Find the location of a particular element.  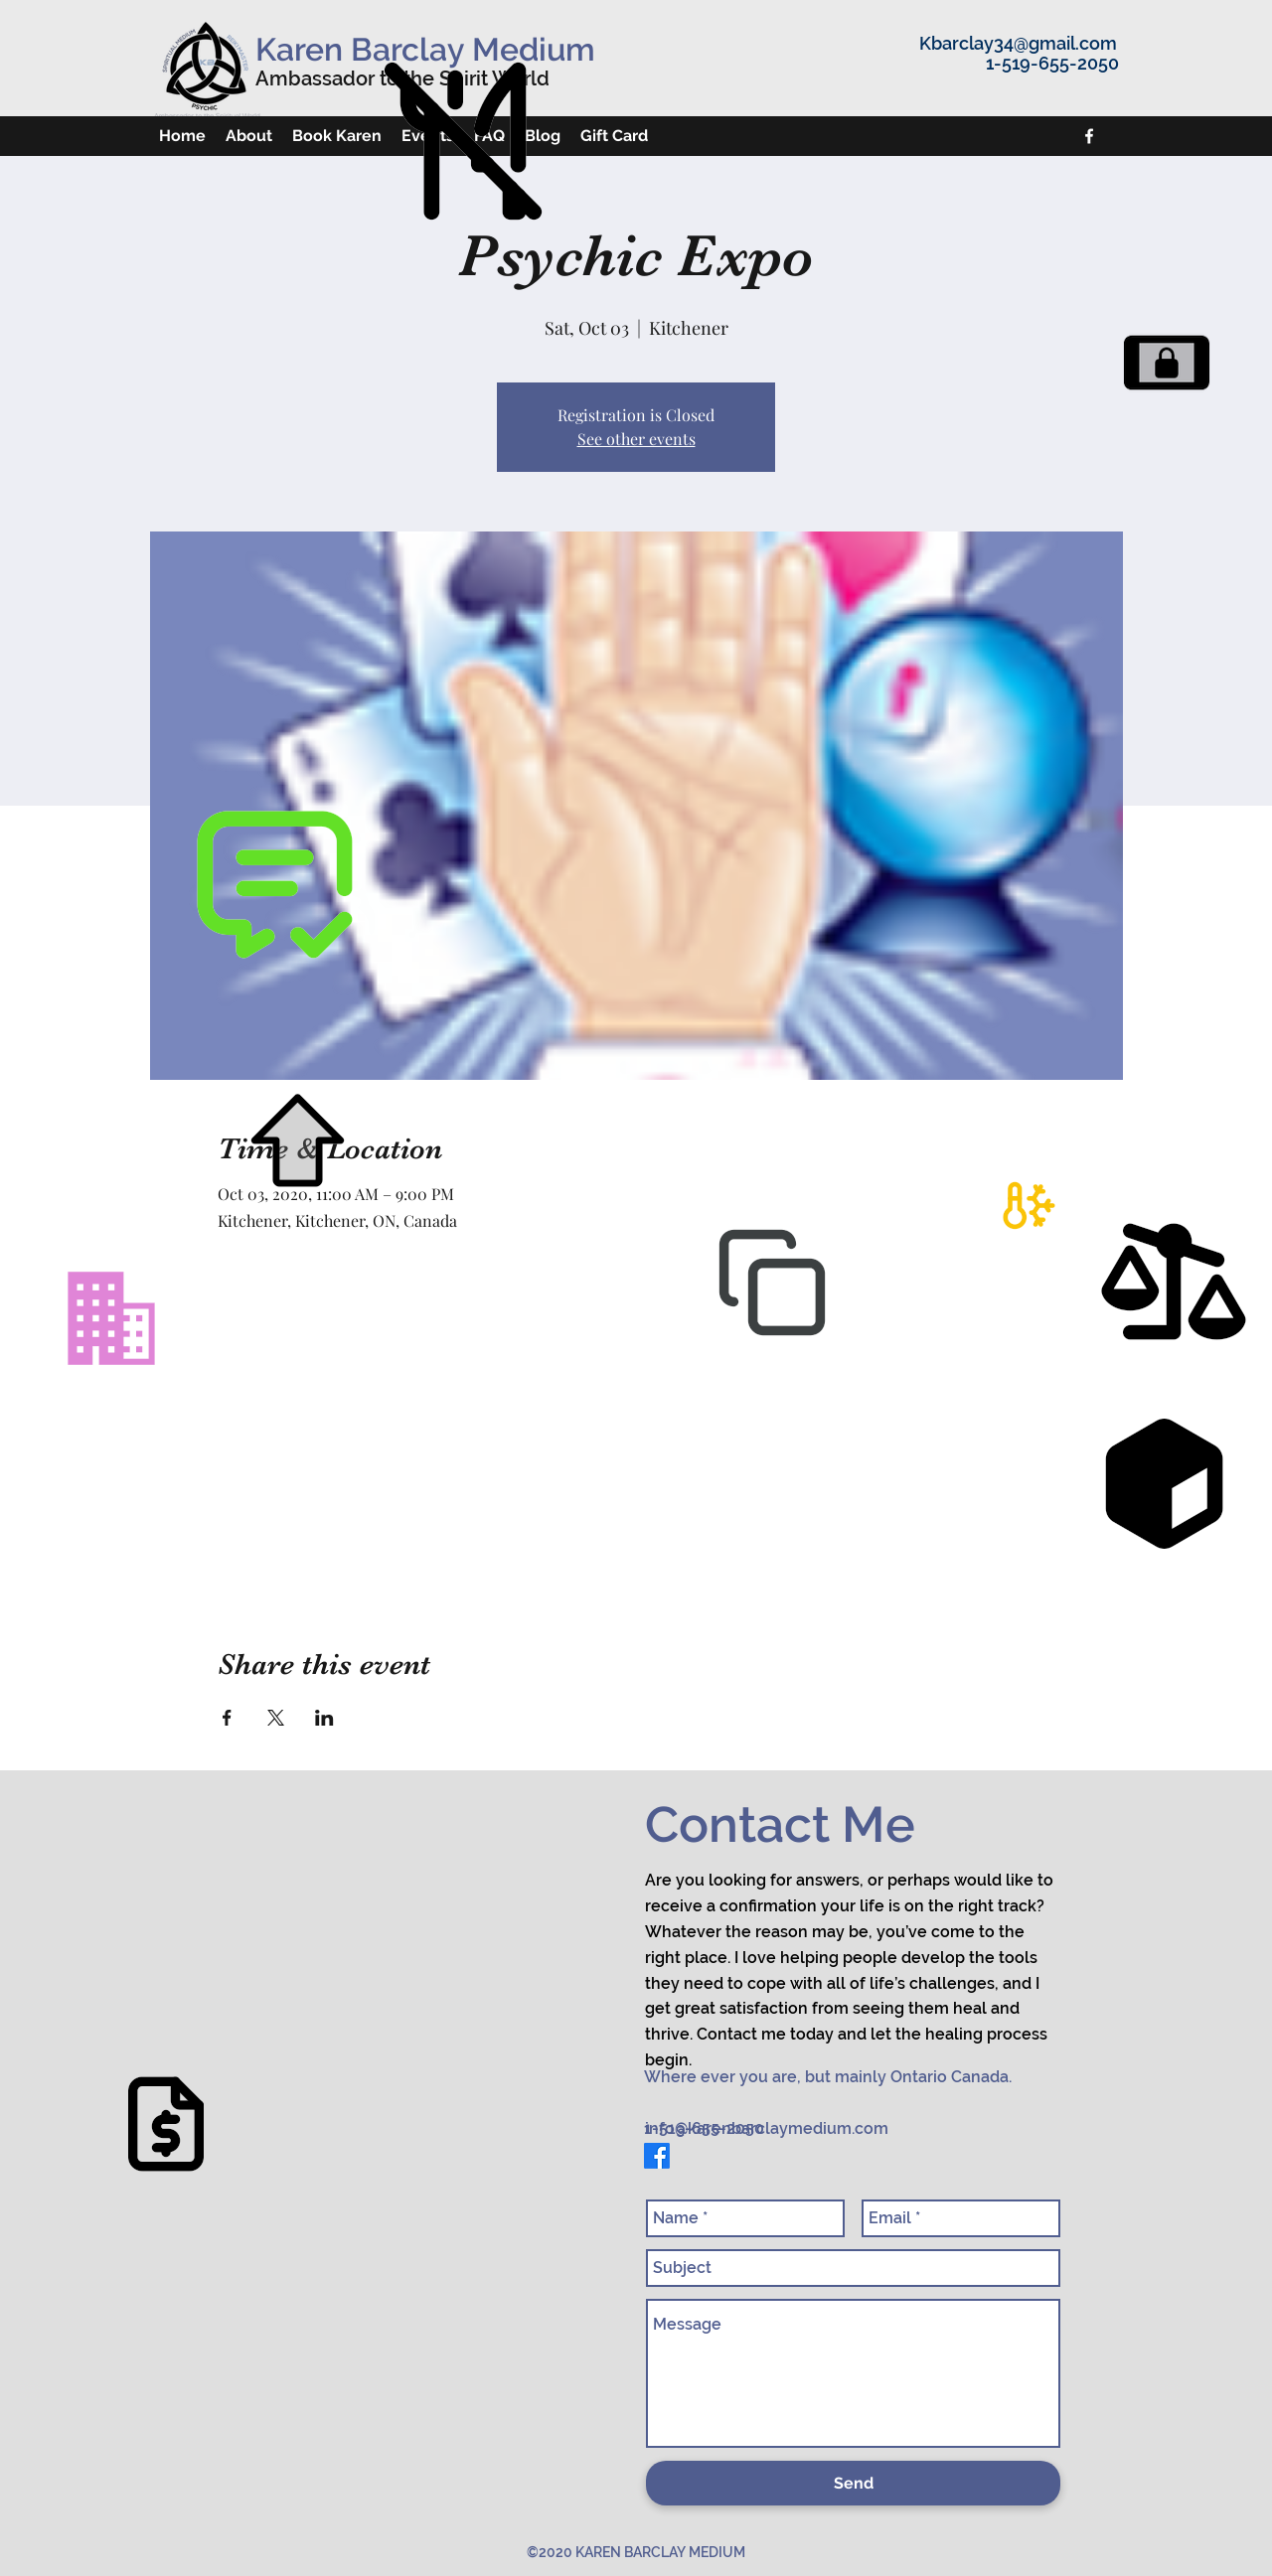

upload a file or content is located at coordinates (297, 1143).